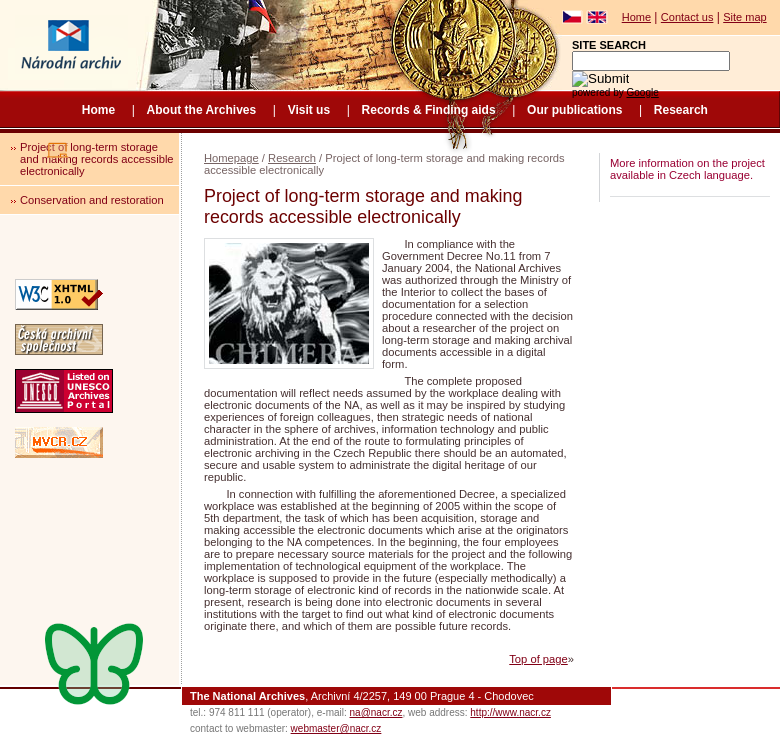 This screenshot has width=780, height=755. I want to click on access presentation or whiteboard mode, so click(57, 150).